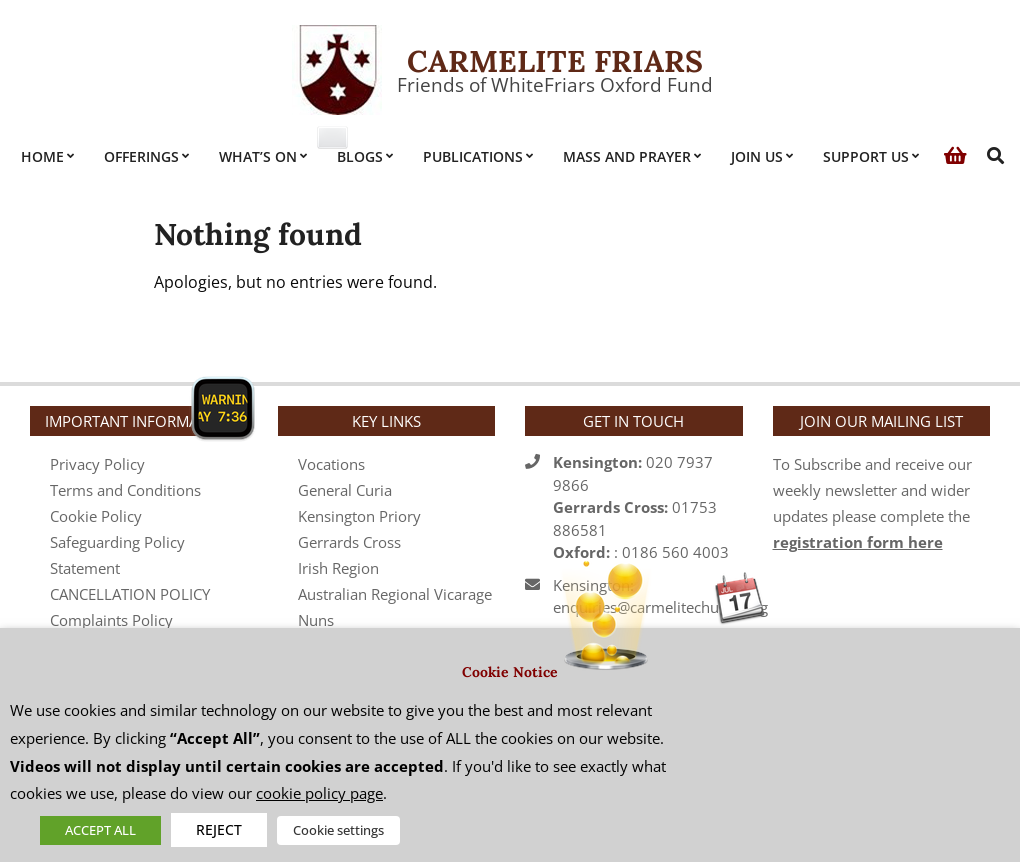 The height and width of the screenshot is (862, 1020). What do you see at coordinates (740, 599) in the screenshot?
I see `access calendar preferences or settings` at bounding box center [740, 599].